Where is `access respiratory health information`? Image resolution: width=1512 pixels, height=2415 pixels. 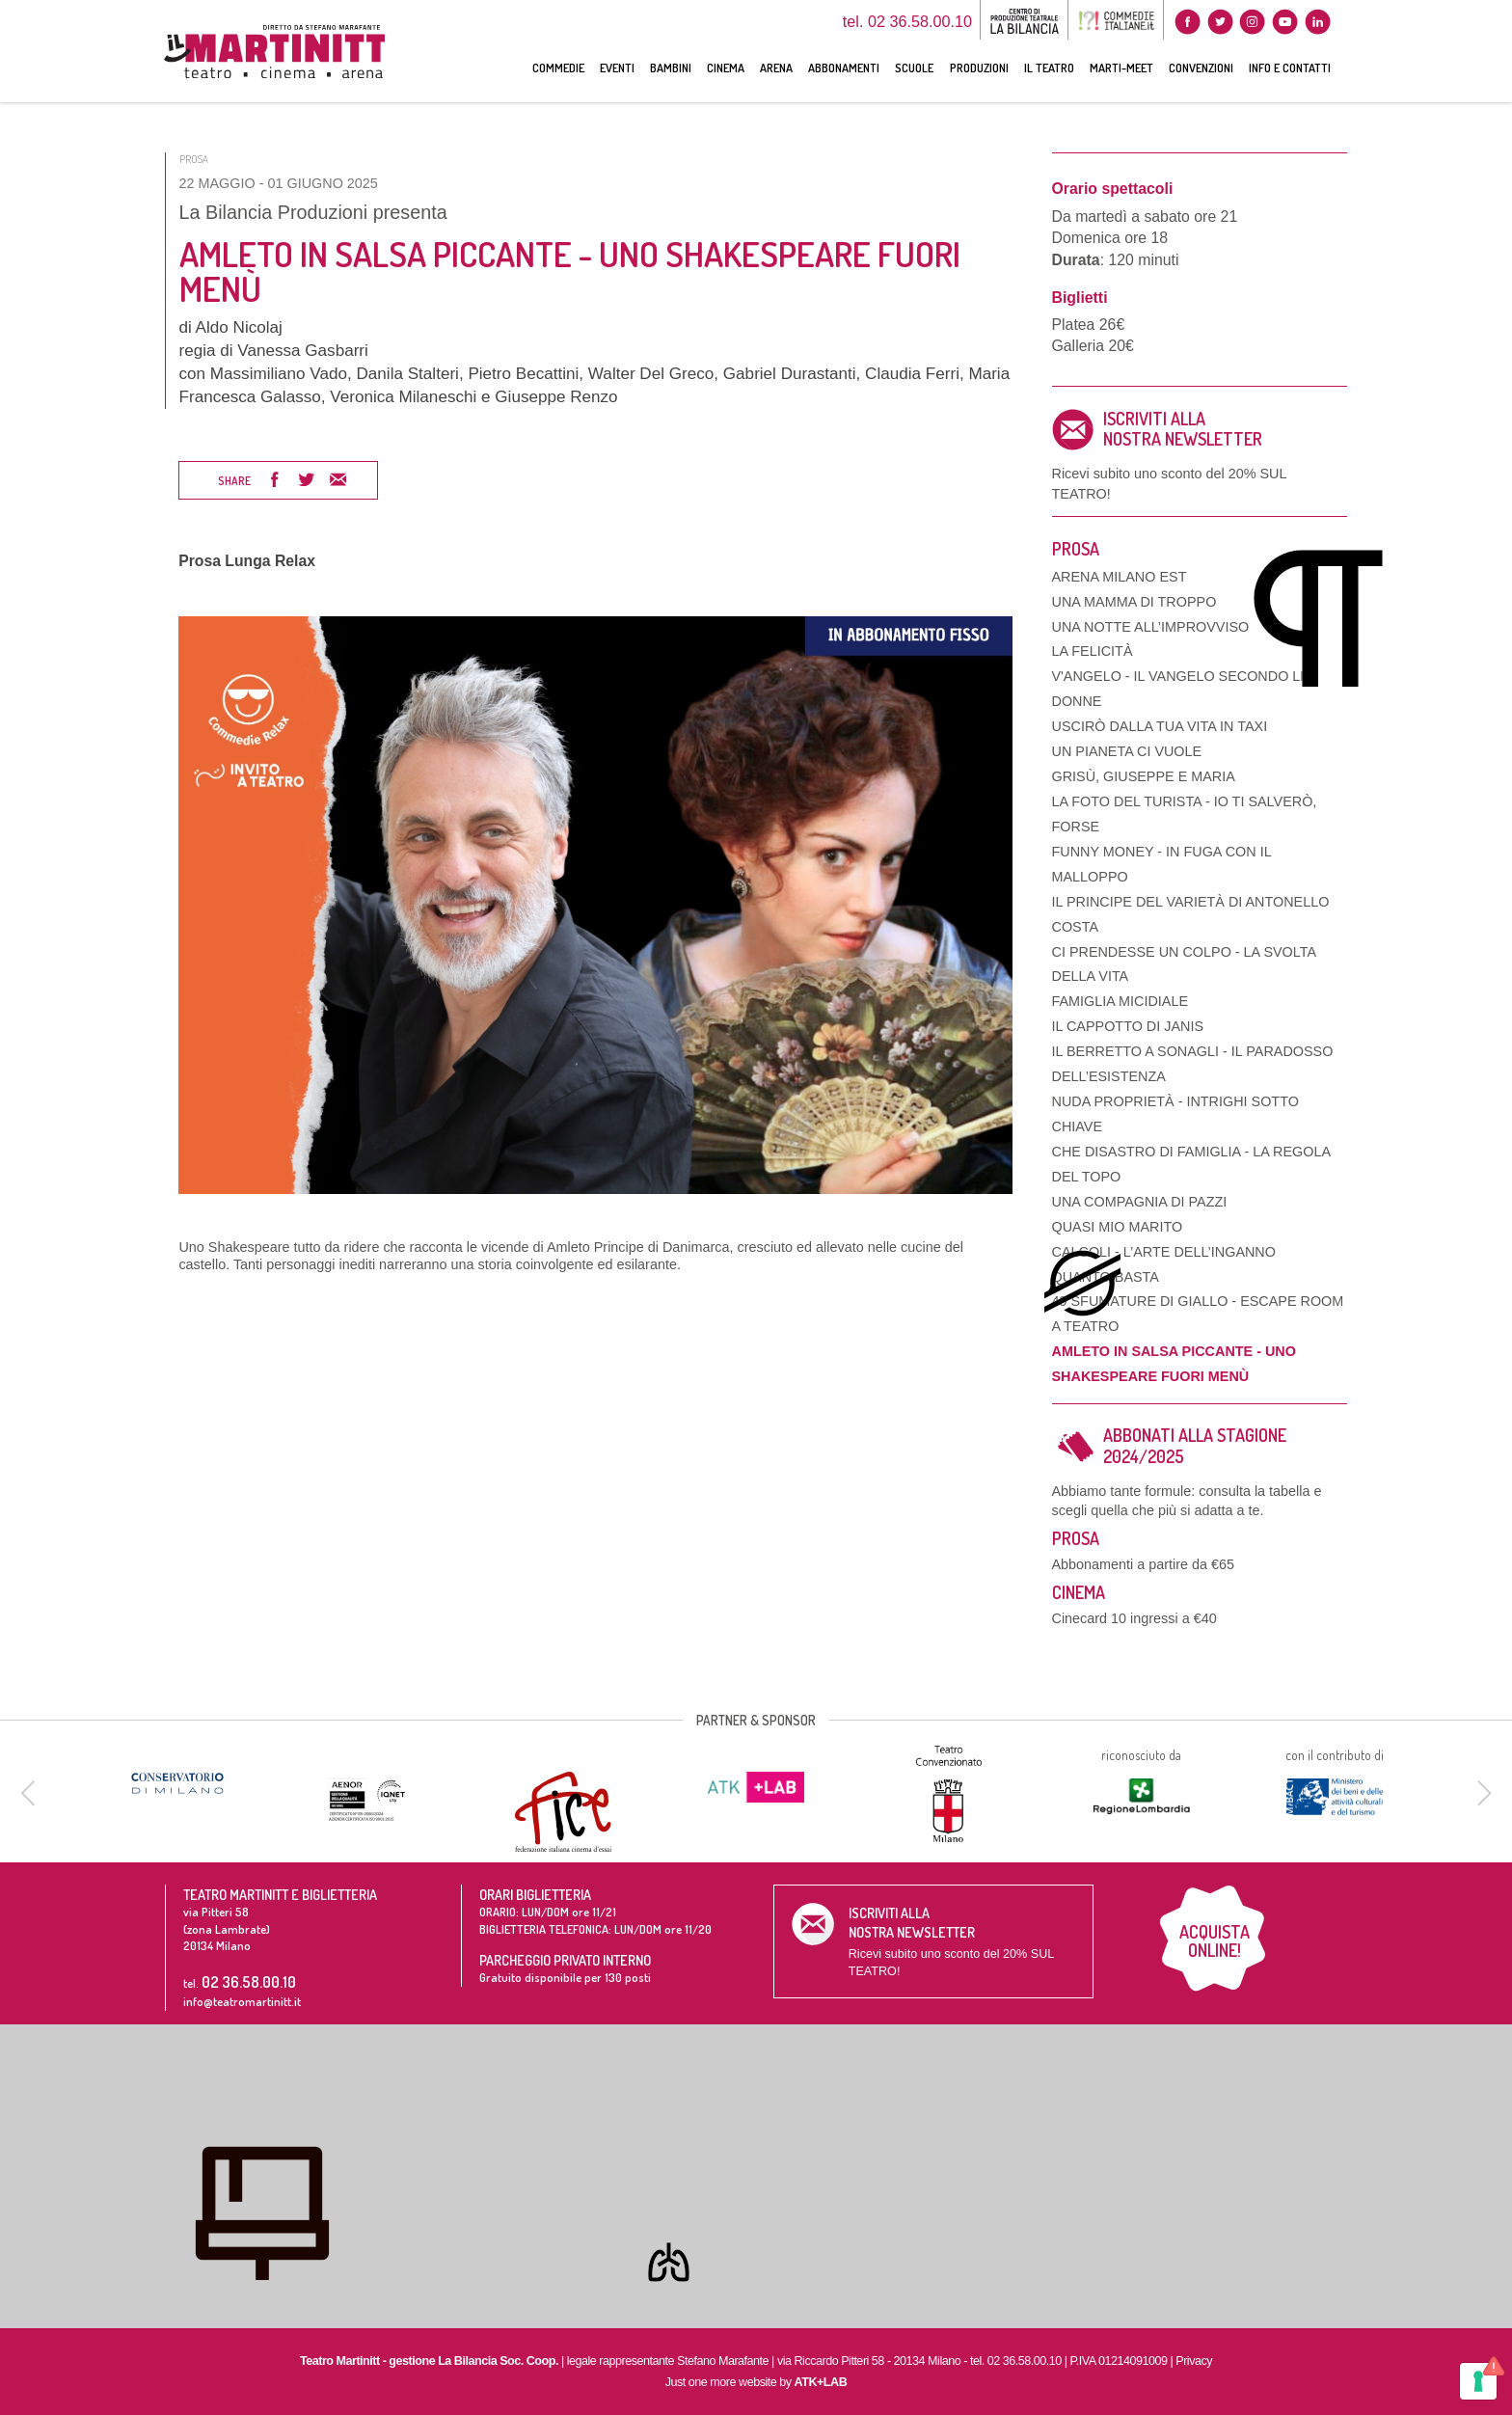 access respiratory health information is located at coordinates (668, 2263).